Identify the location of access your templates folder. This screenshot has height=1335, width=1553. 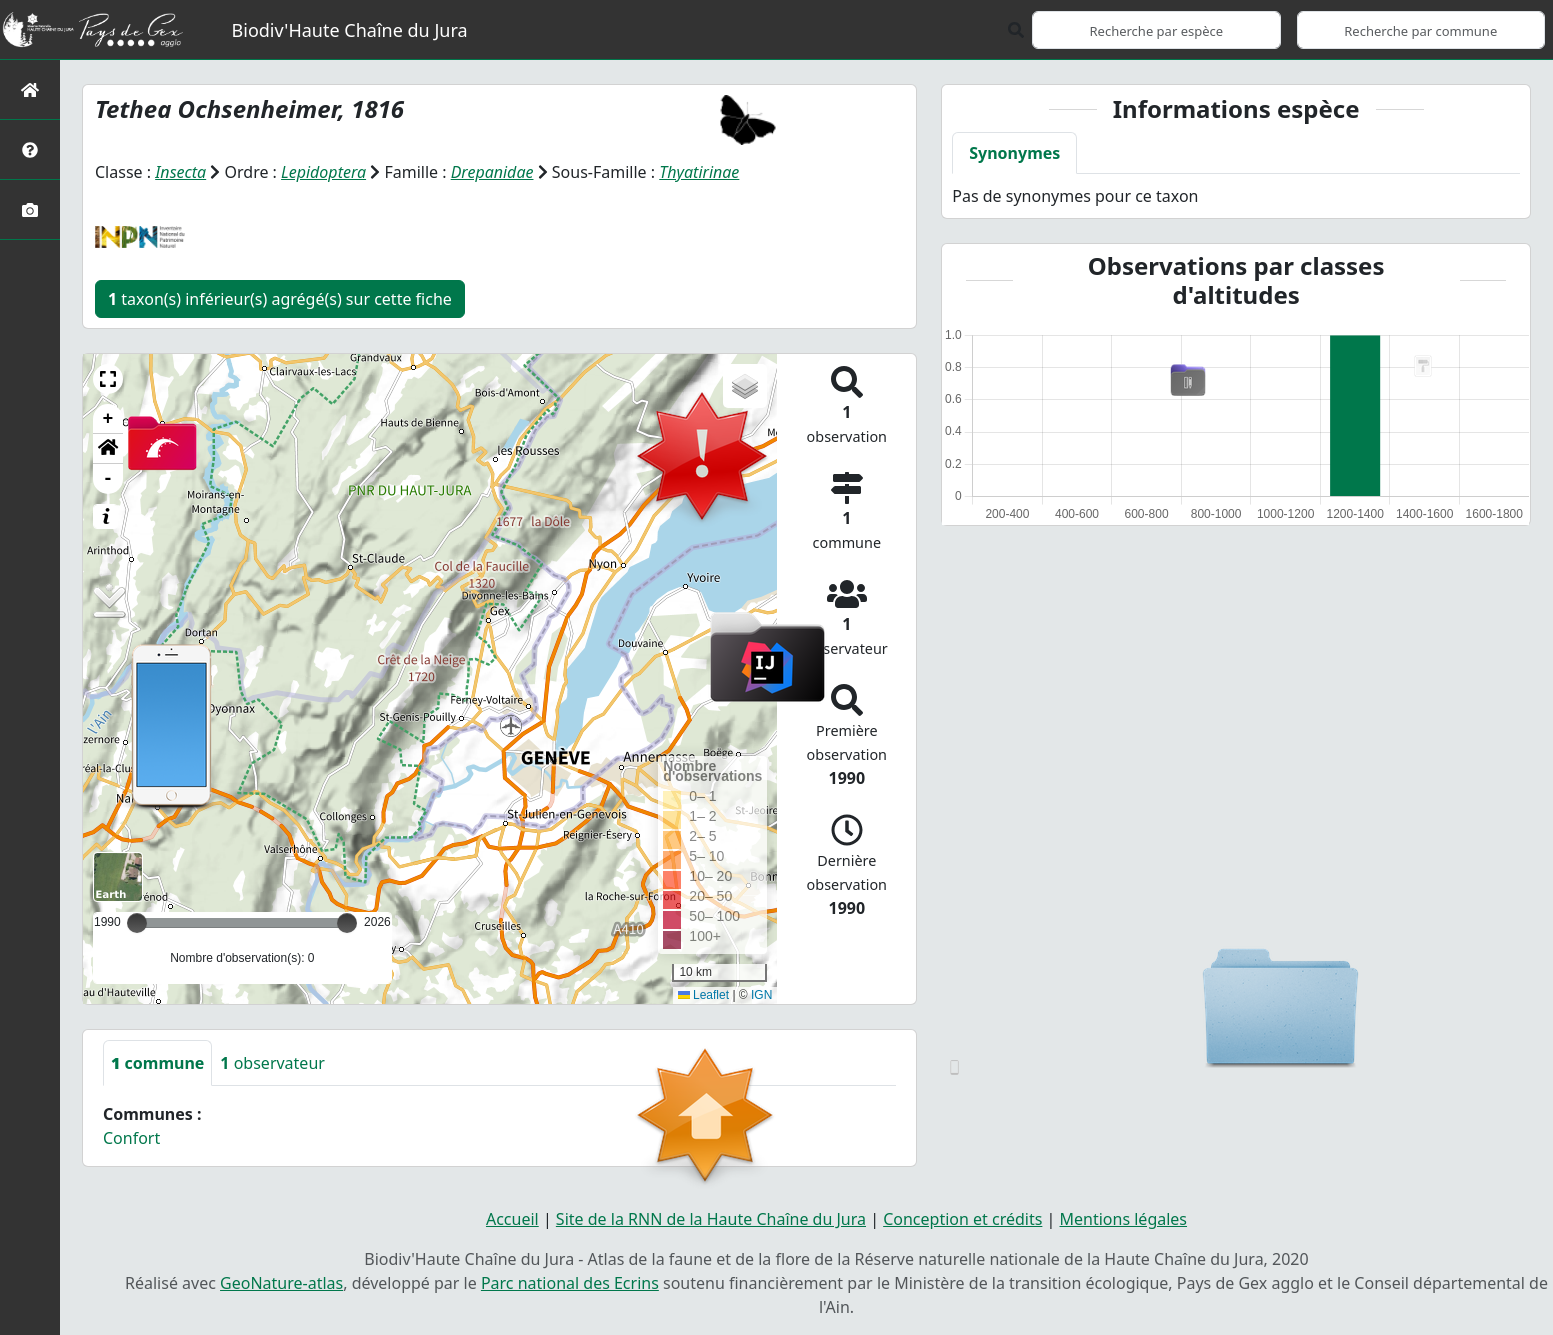
(1188, 380).